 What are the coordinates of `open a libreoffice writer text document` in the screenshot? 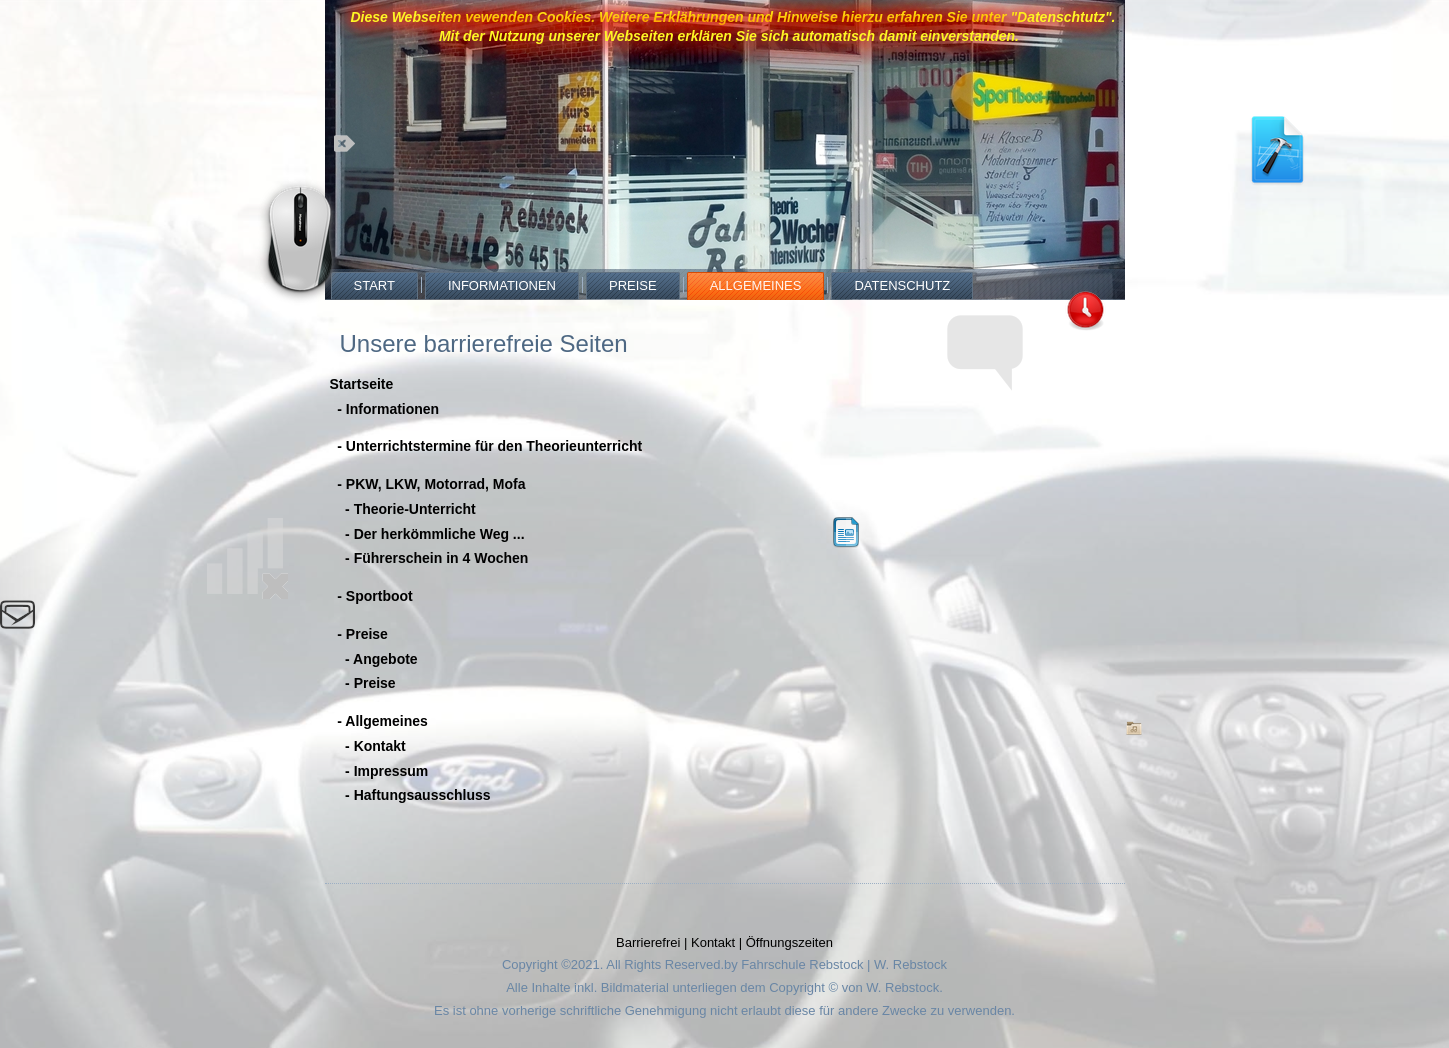 It's located at (846, 532).